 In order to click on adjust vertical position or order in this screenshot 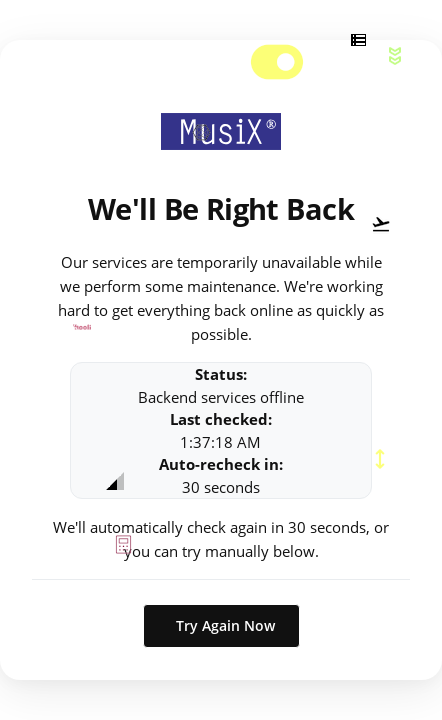, I will do `click(380, 459)`.